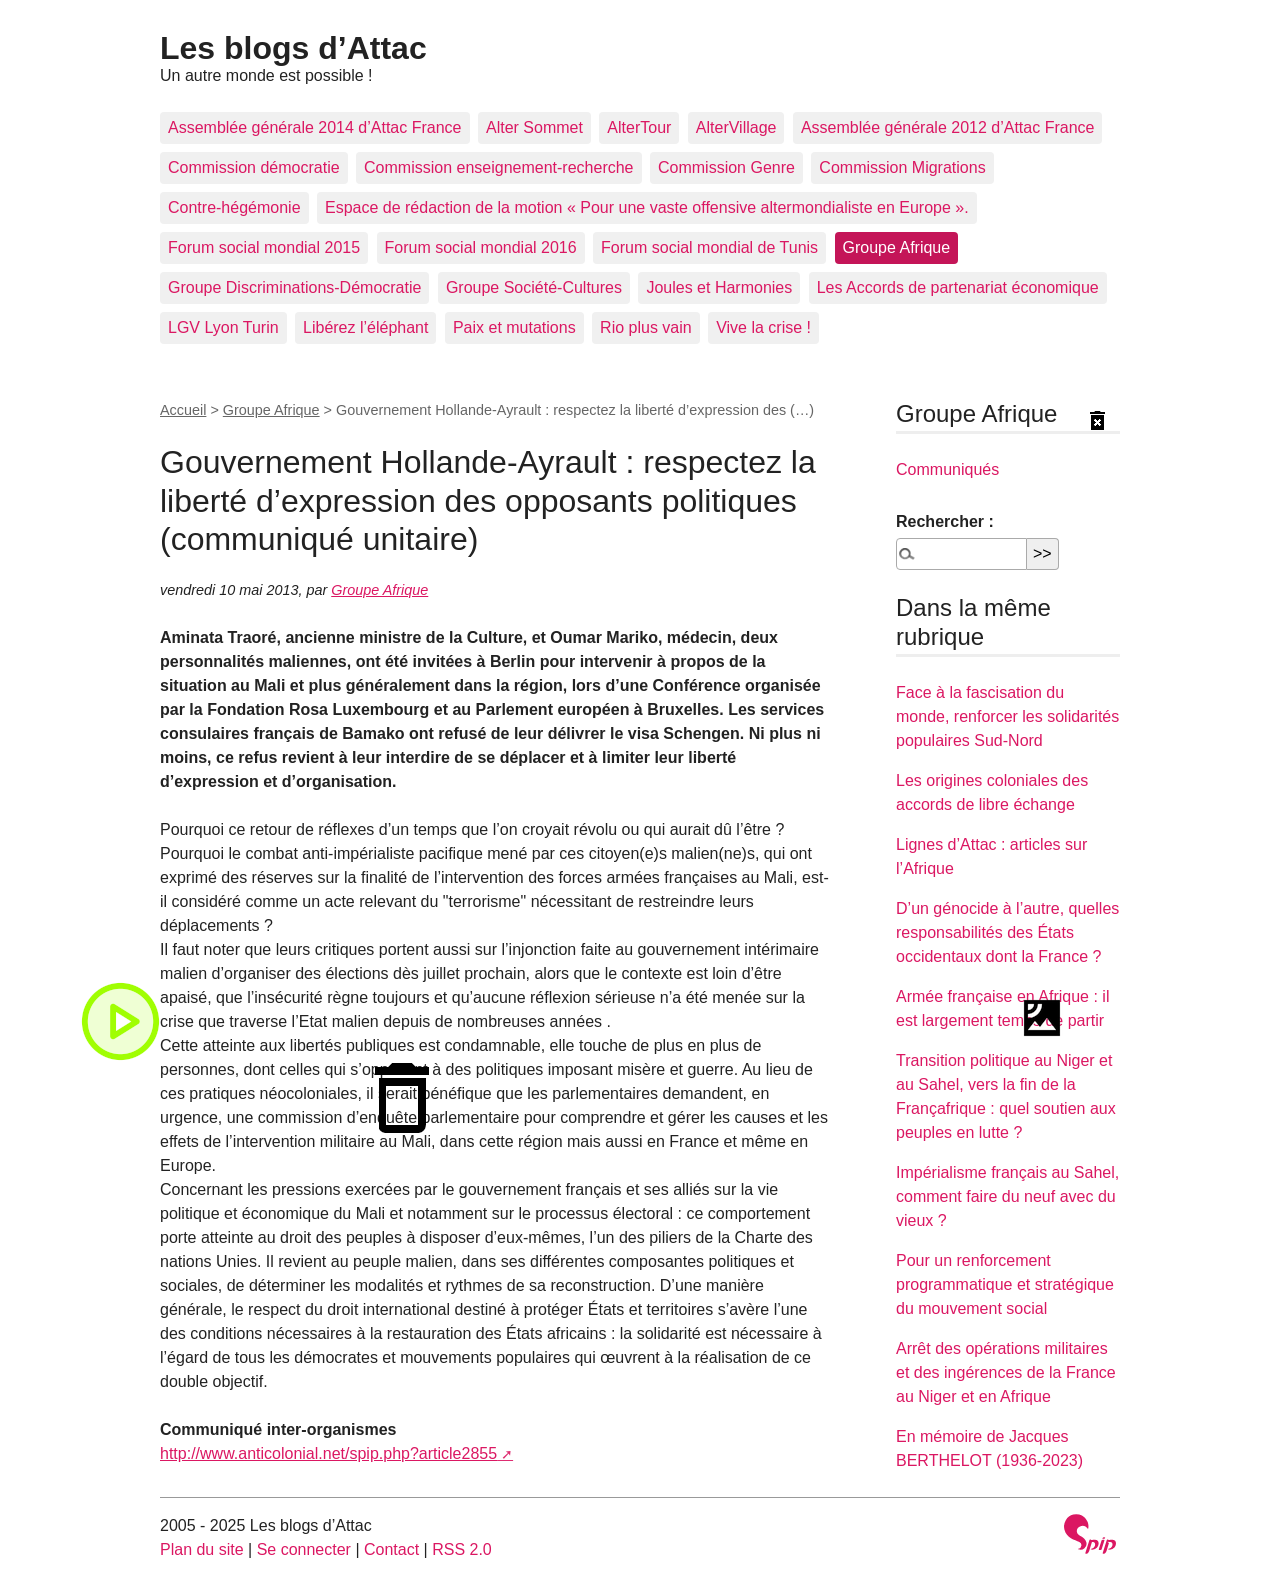 The height and width of the screenshot is (1591, 1280). Describe the element at coordinates (1042, 1018) in the screenshot. I see `switch to satellite map view` at that location.